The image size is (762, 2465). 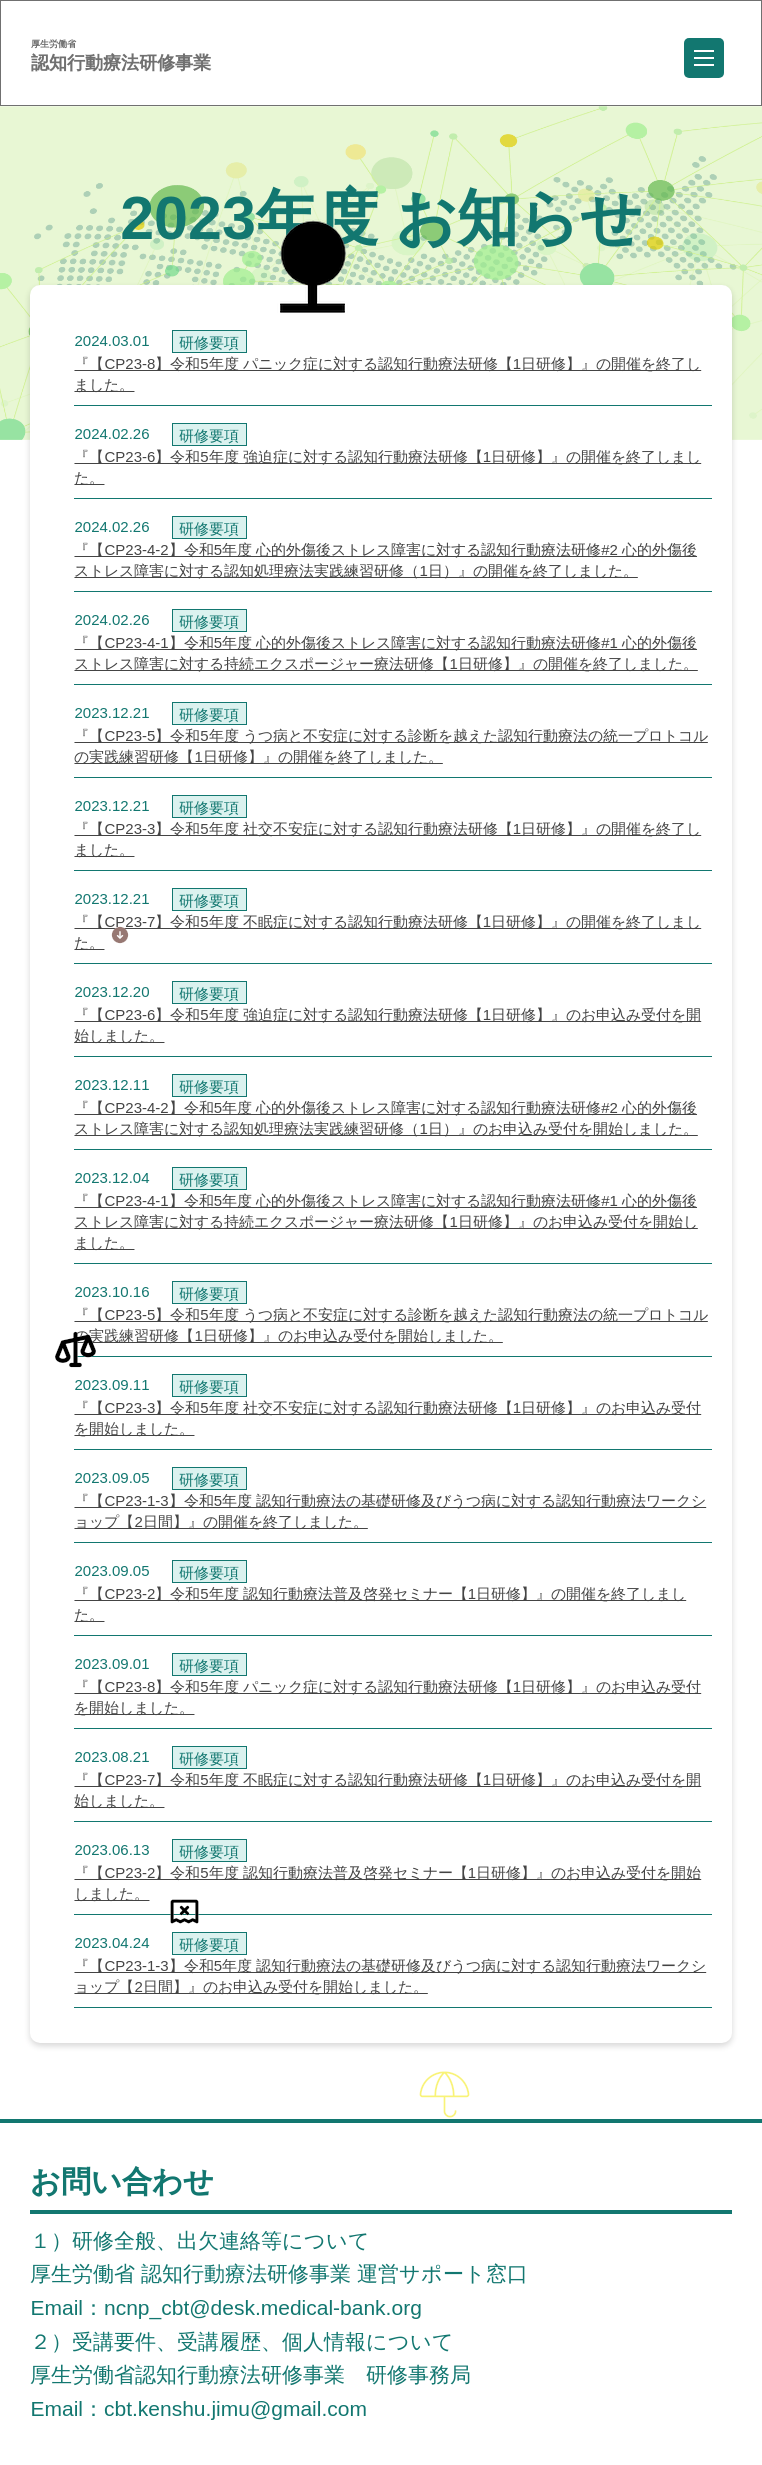 I want to click on cancel or void a receipt, so click(x=184, y=1911).